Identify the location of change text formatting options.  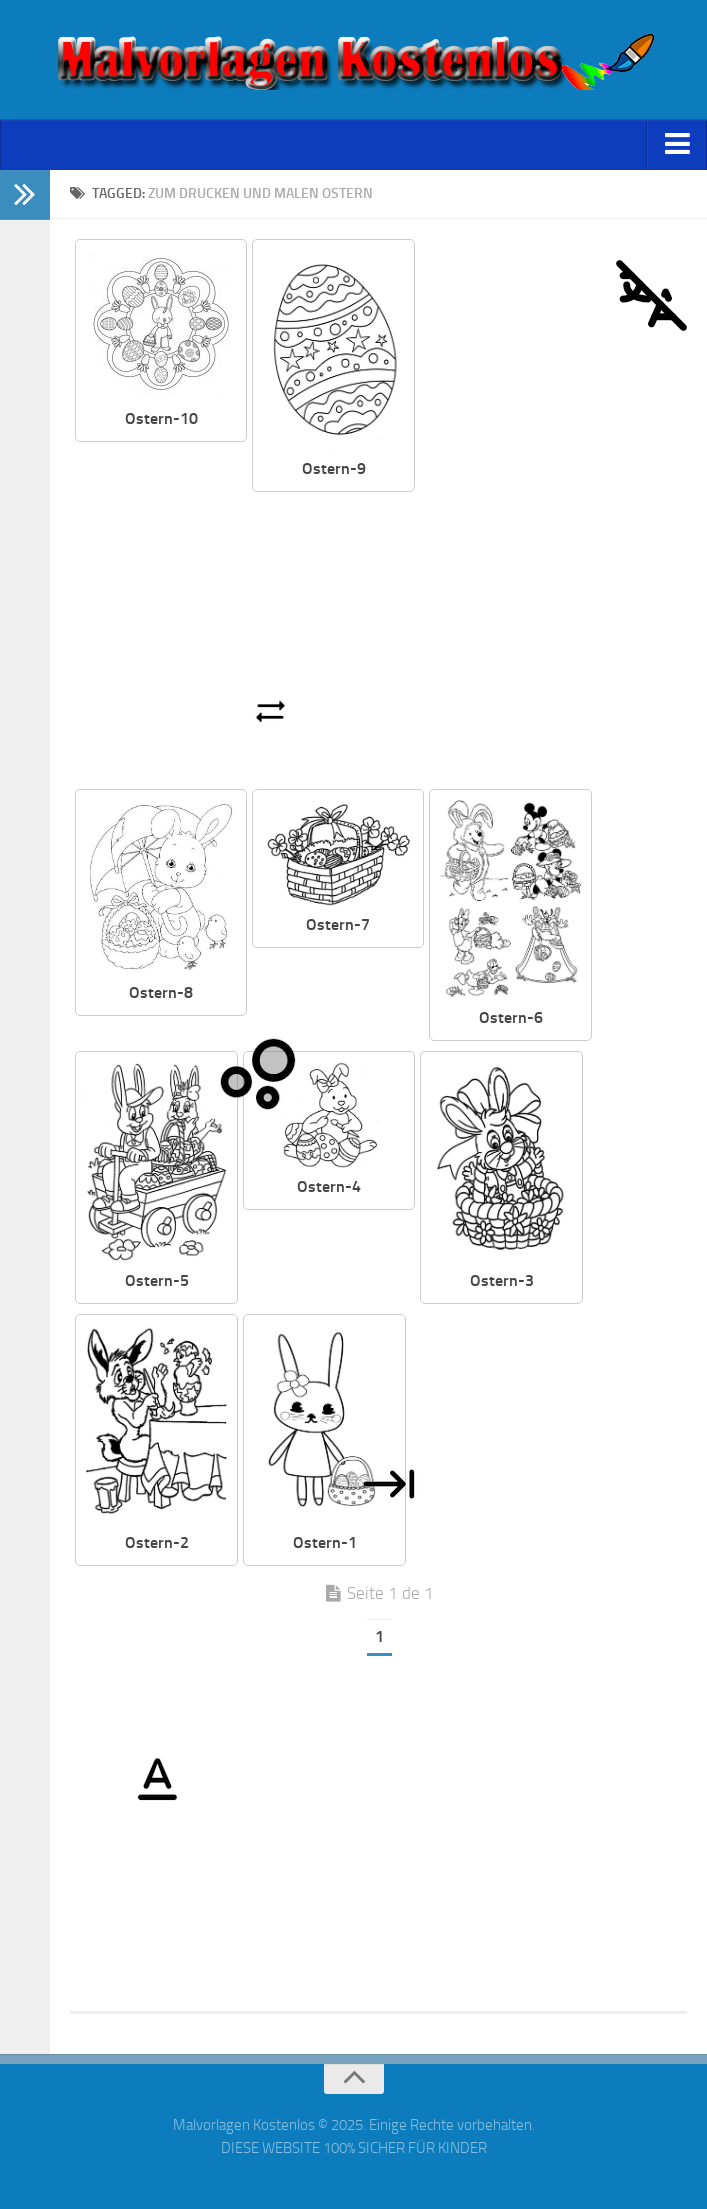
(157, 1780).